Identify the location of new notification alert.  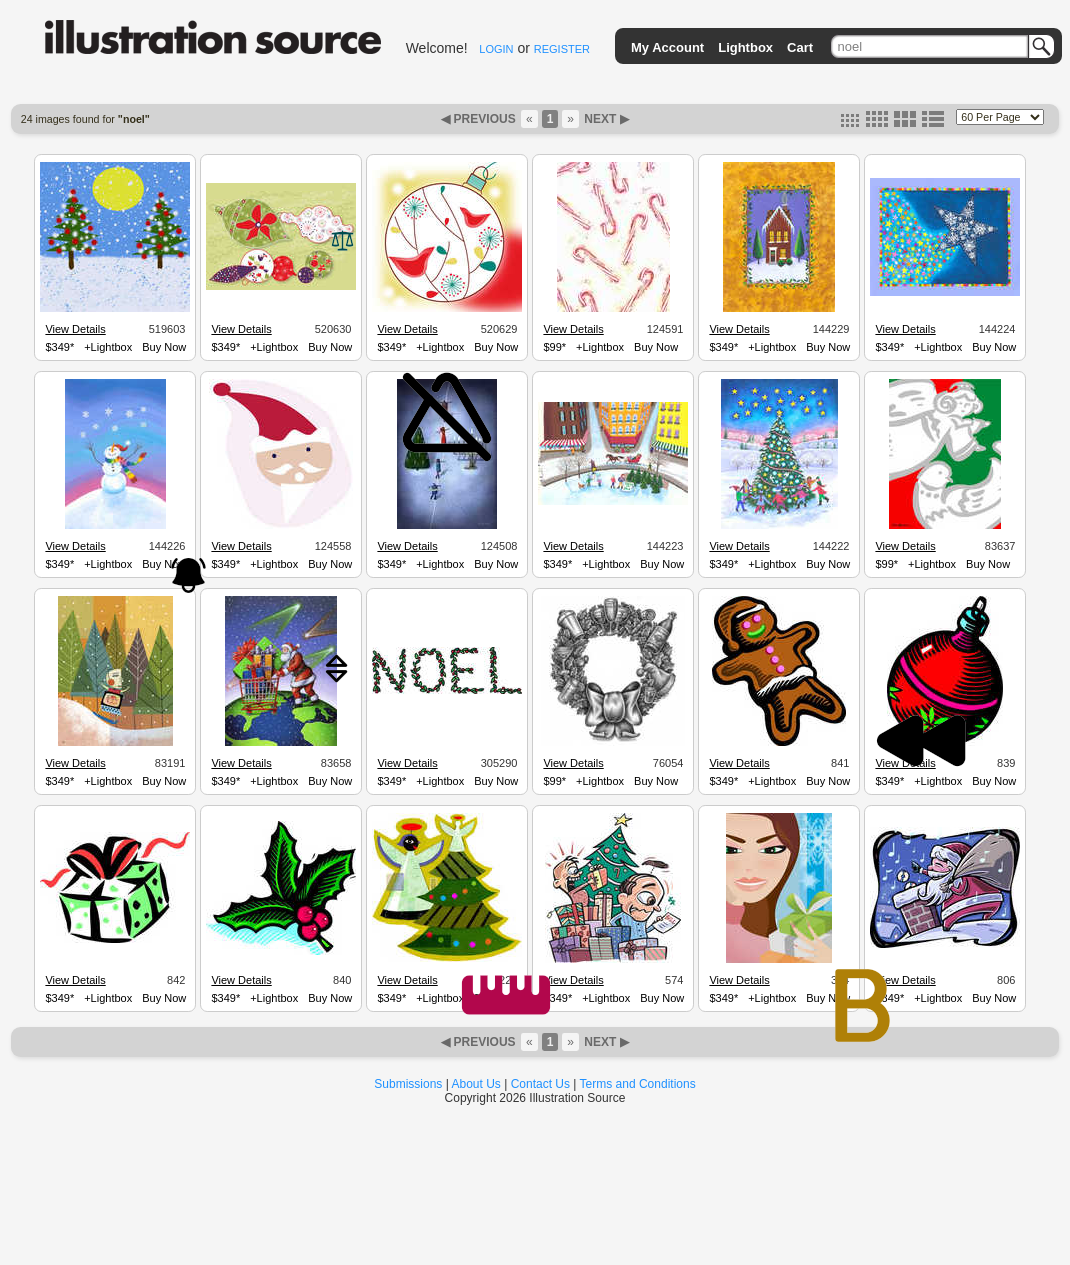
(188, 575).